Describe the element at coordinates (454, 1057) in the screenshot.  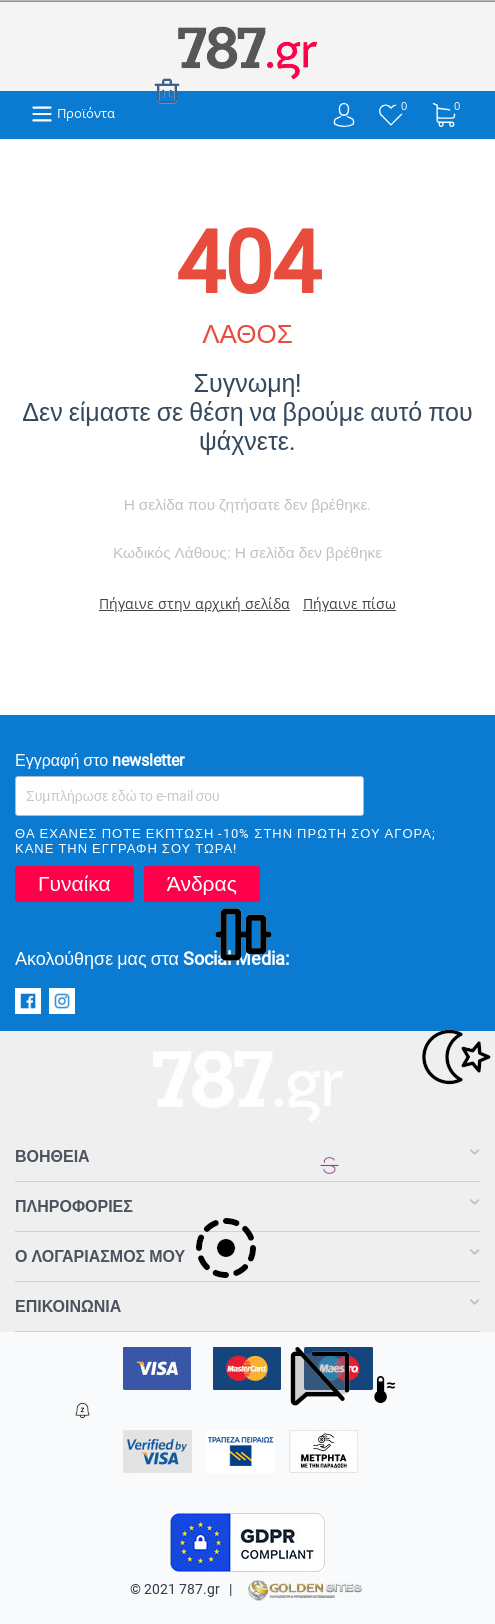
I see `toggle islamic calendar or prayer times` at that location.